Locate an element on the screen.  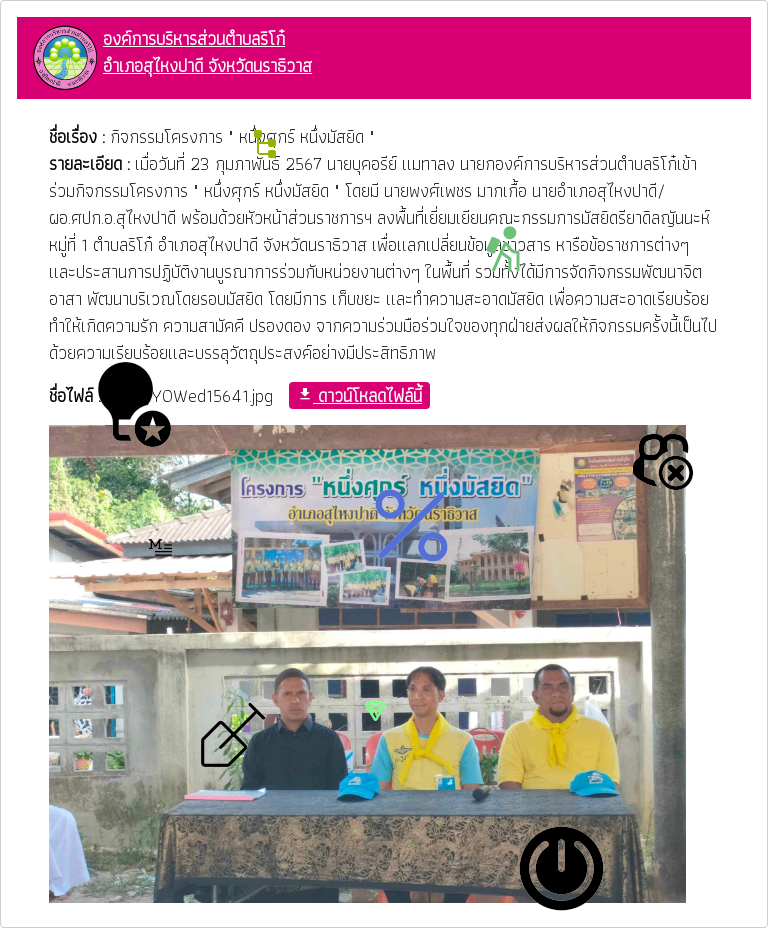
read article on medium is located at coordinates (160, 547).